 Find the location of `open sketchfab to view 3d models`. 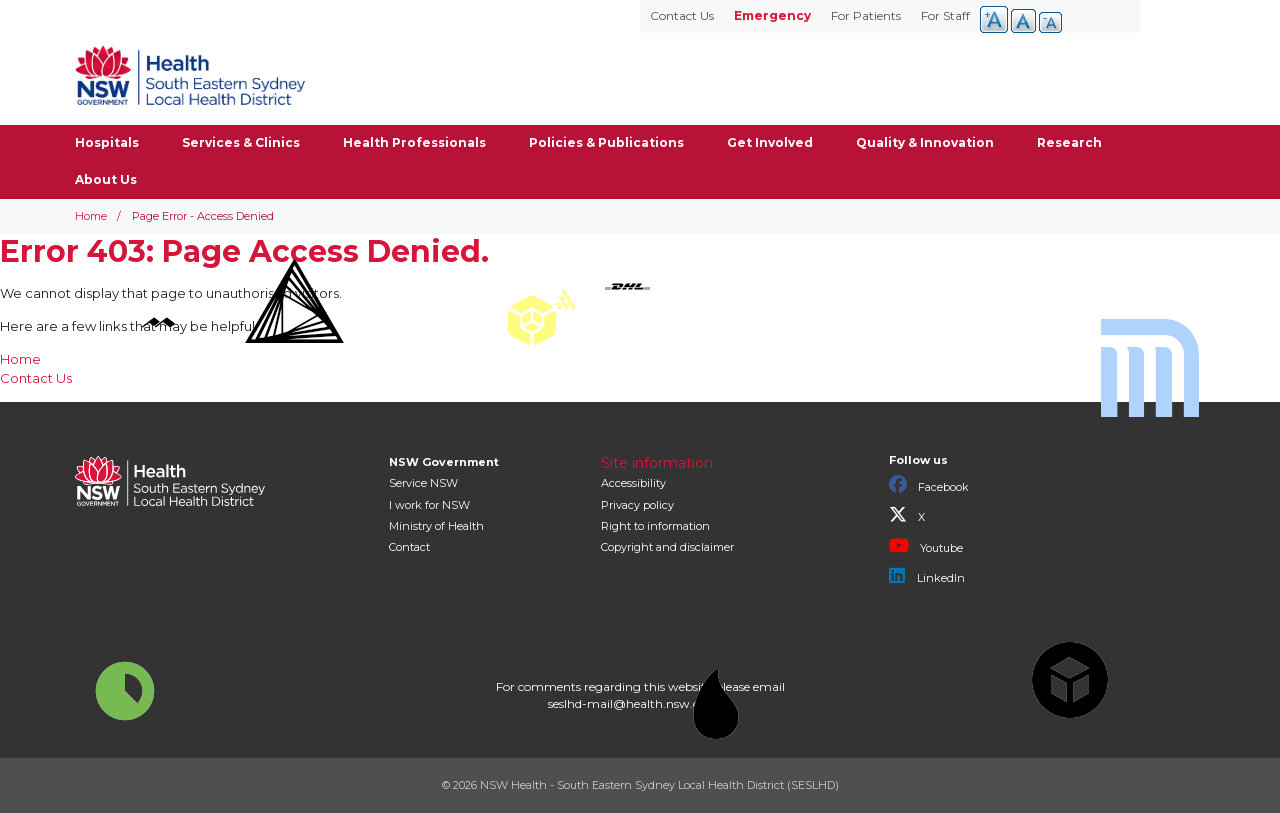

open sketchfab to view 3d models is located at coordinates (1070, 680).